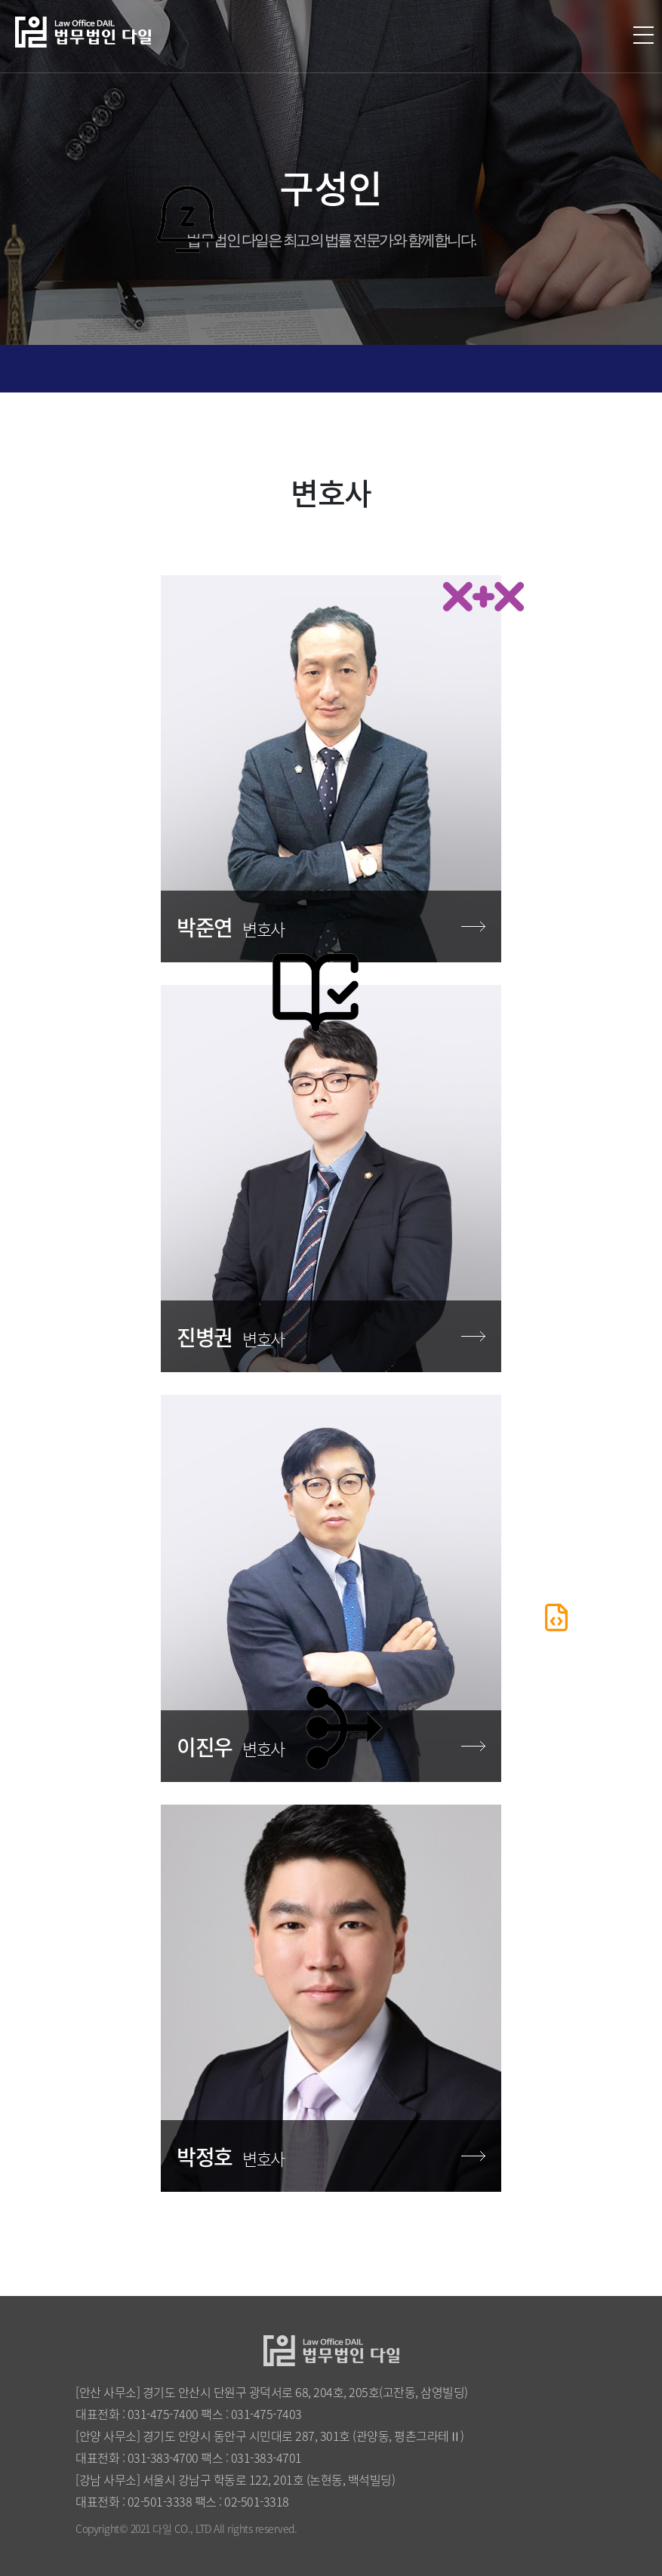  What do you see at coordinates (187, 219) in the screenshot?
I see `notifications are snoozed` at bounding box center [187, 219].